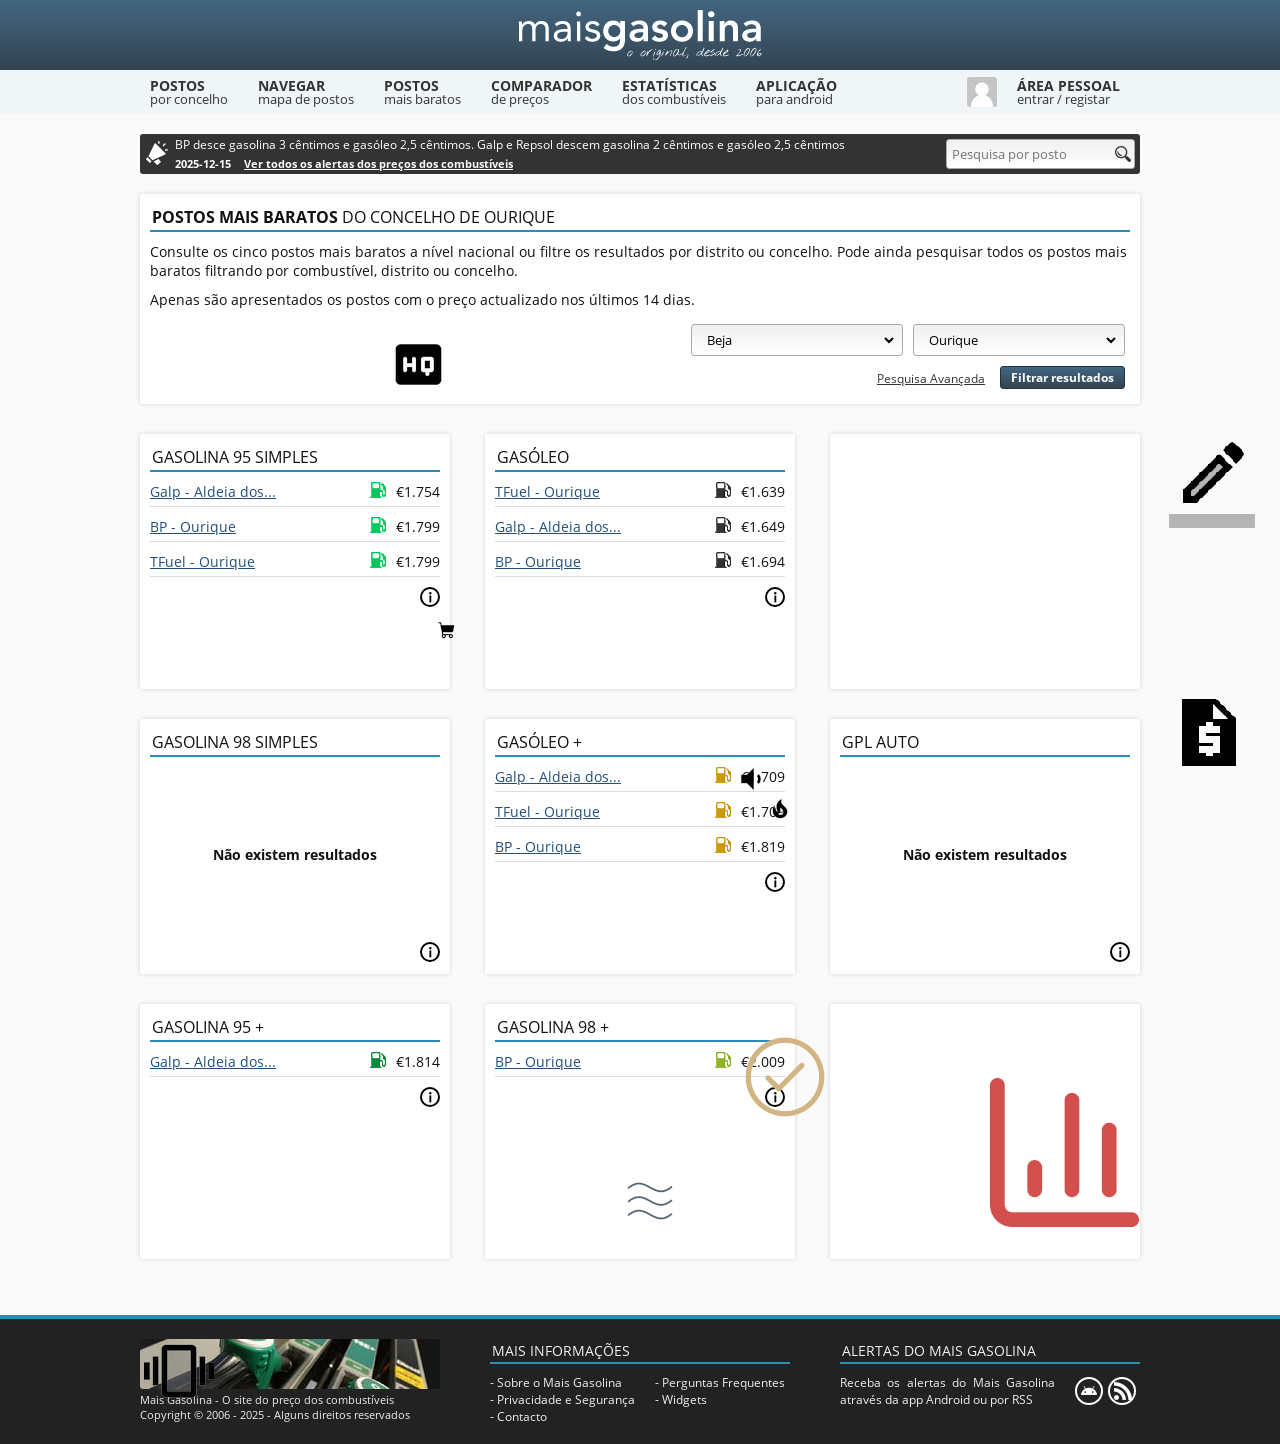  I want to click on locate nearby fire stations, so click(780, 809).